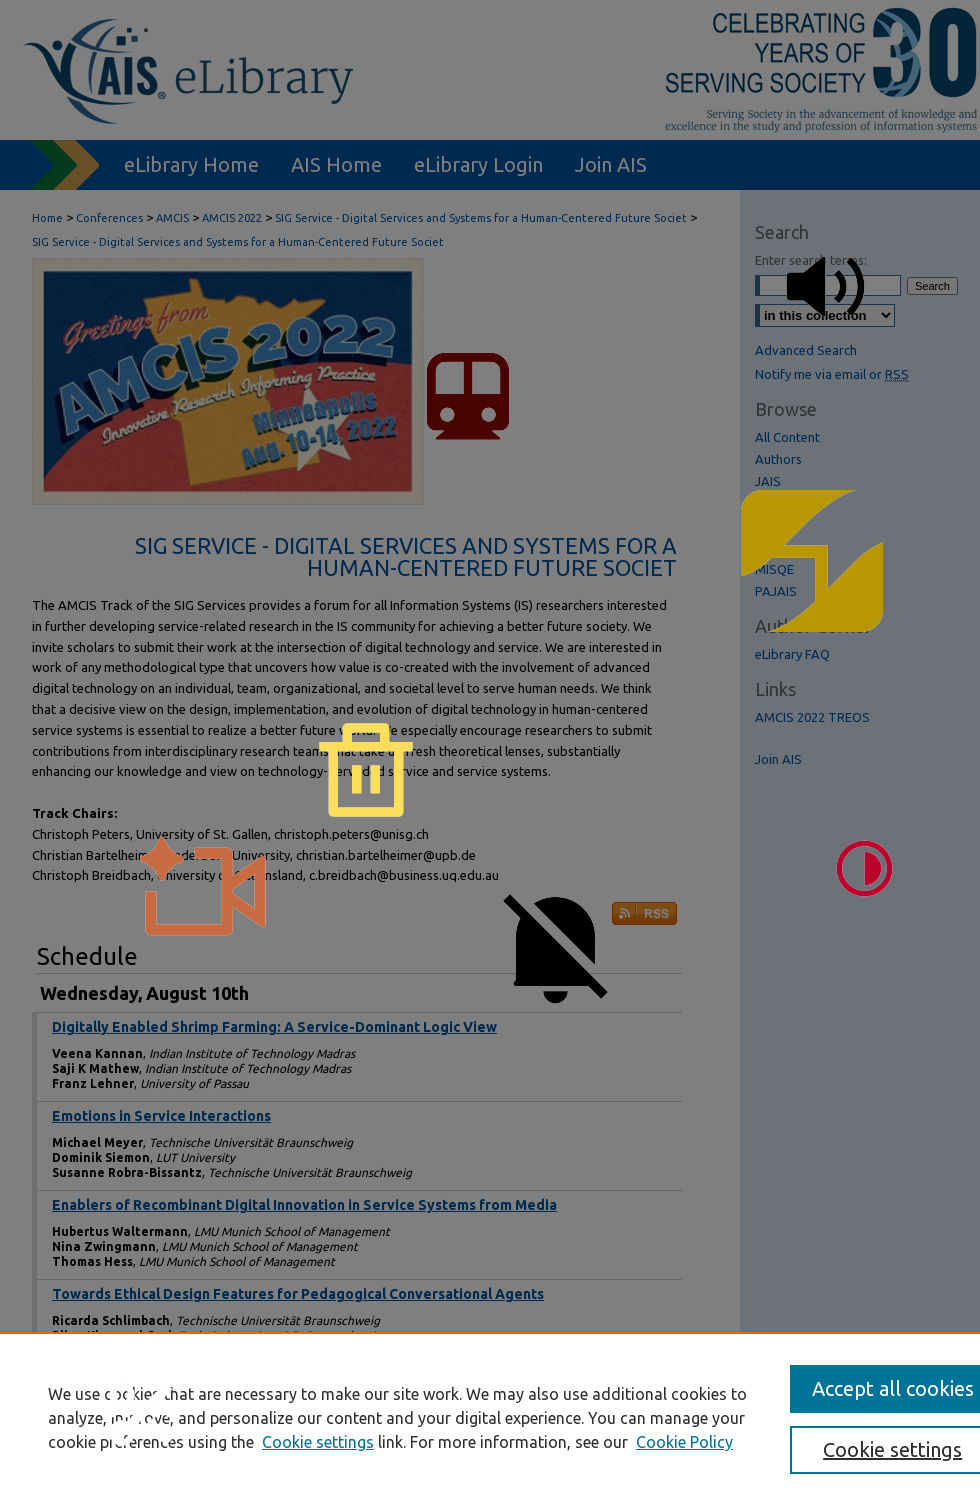  What do you see at coordinates (205, 891) in the screenshot?
I see `enable AI-powered video features` at bounding box center [205, 891].